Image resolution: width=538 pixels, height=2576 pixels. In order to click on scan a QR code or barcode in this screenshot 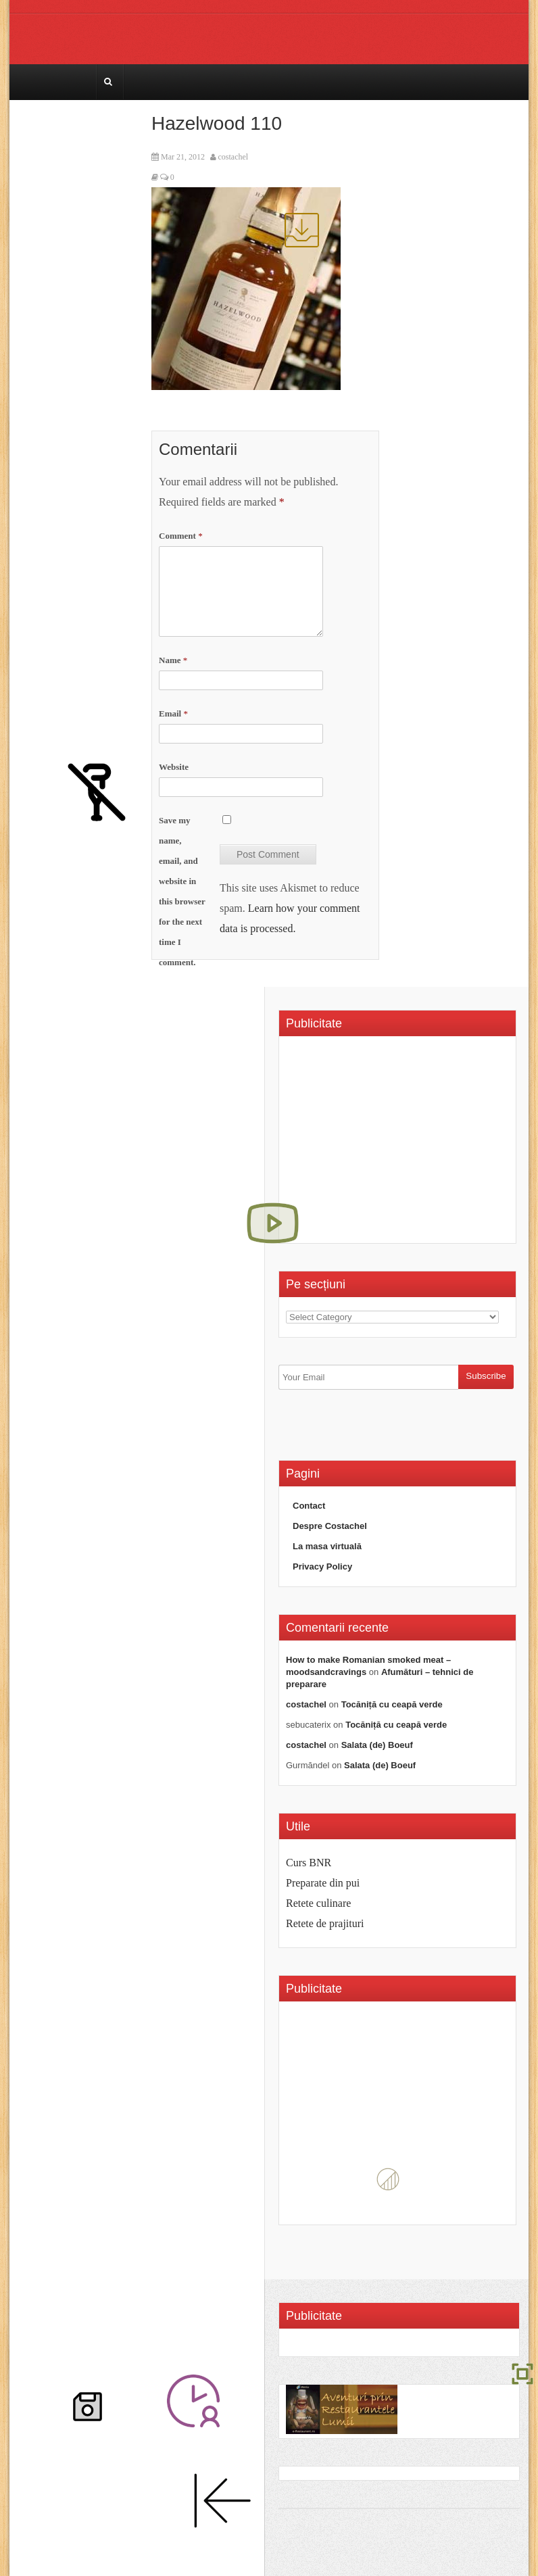, I will do `click(522, 2374)`.